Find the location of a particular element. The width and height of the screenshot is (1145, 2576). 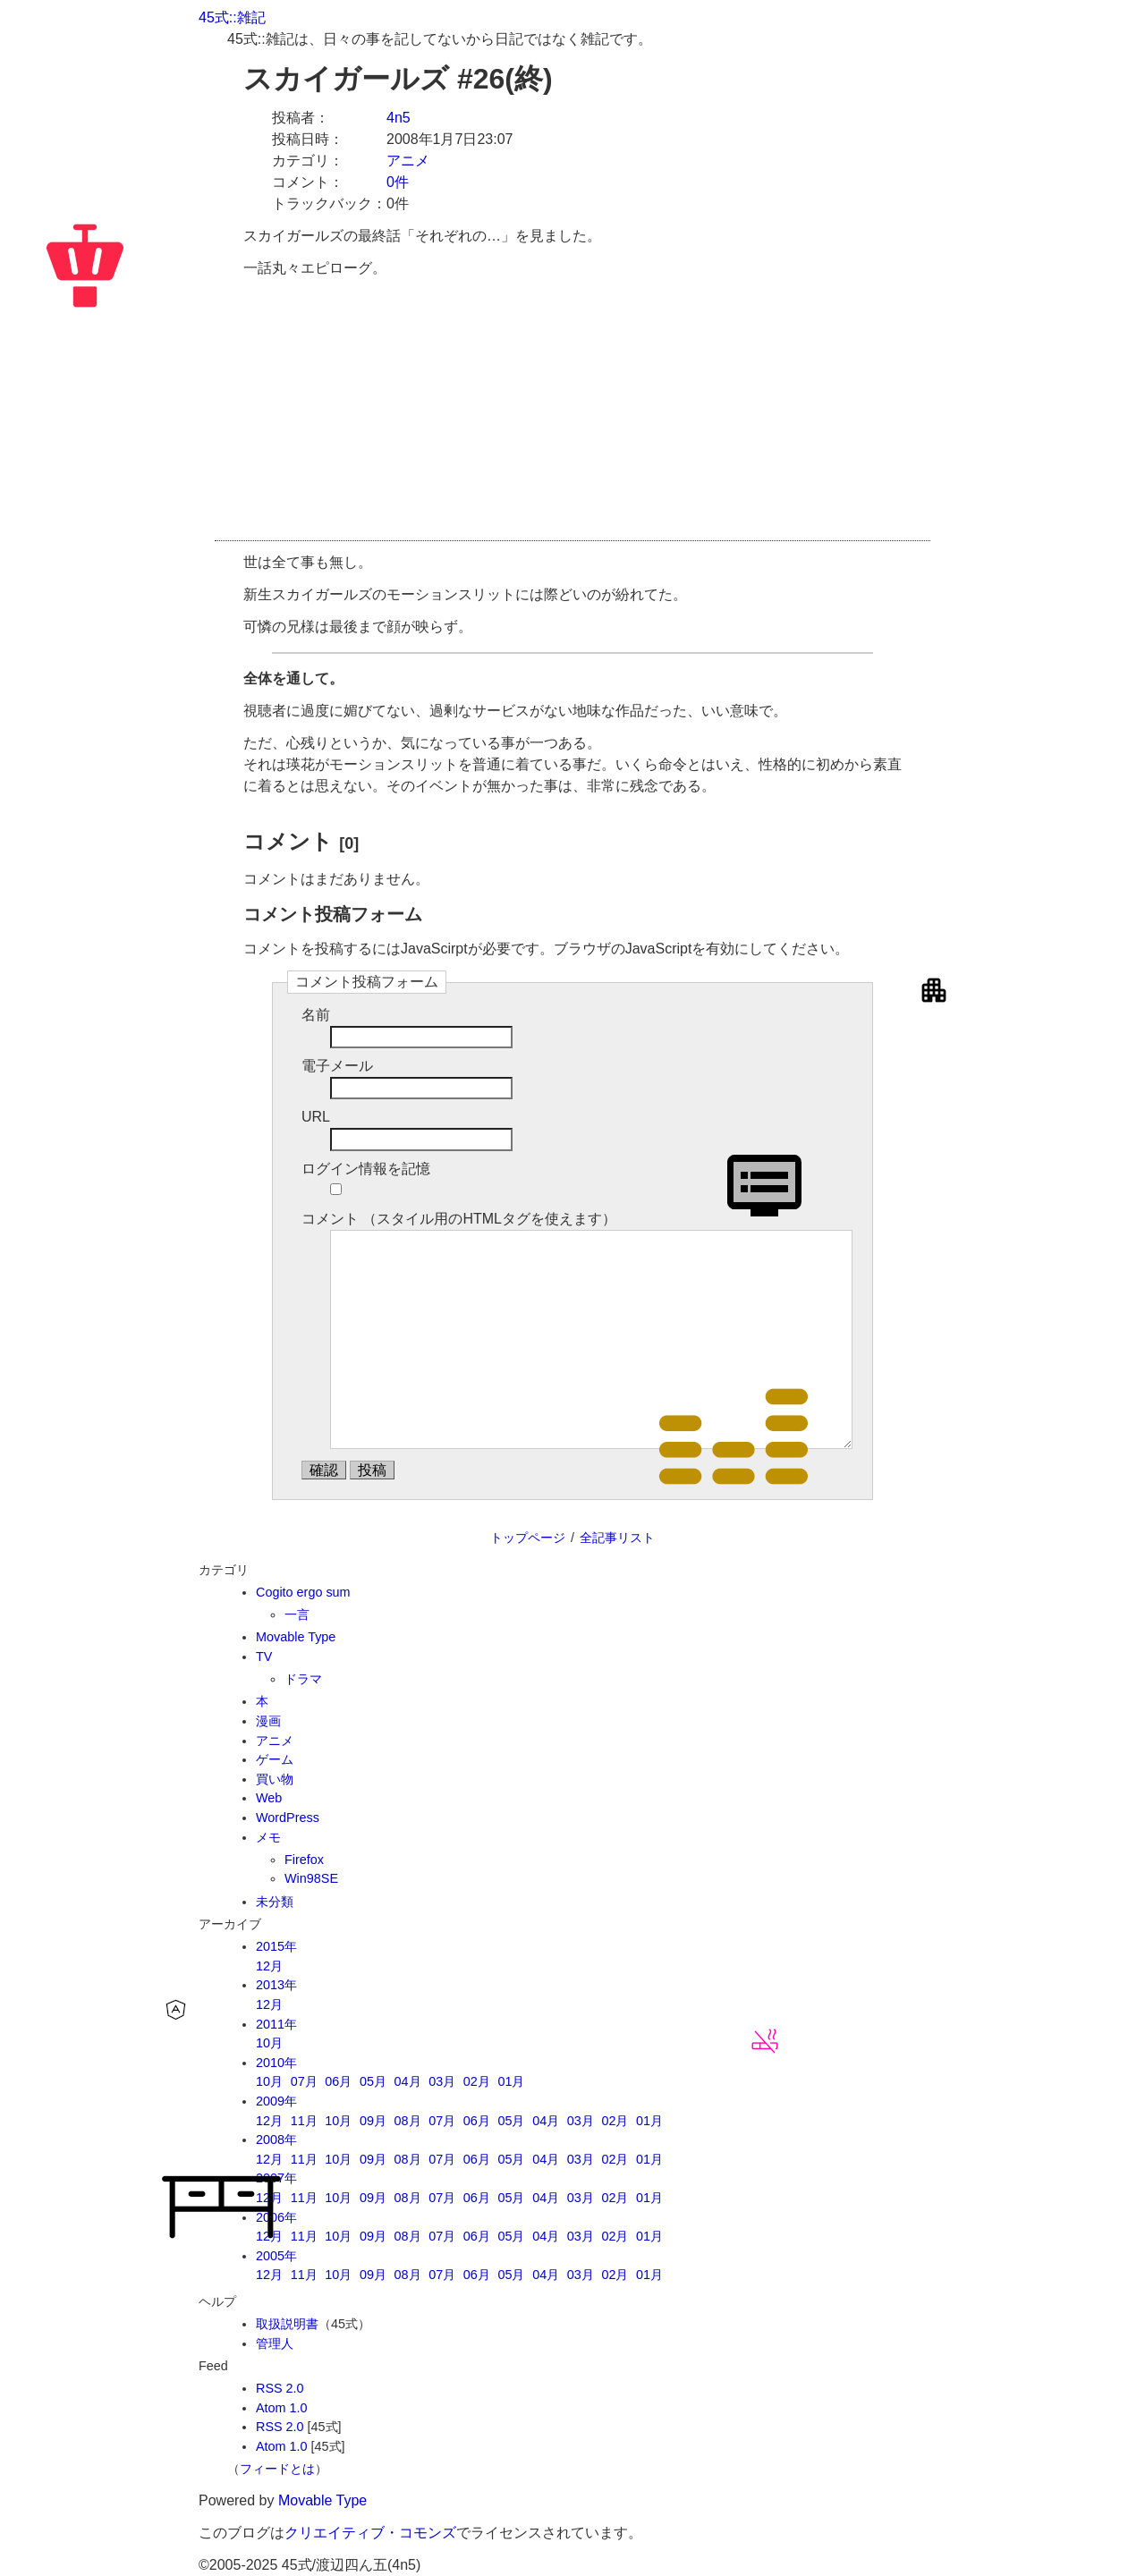

Angular framework logo is located at coordinates (175, 2009).